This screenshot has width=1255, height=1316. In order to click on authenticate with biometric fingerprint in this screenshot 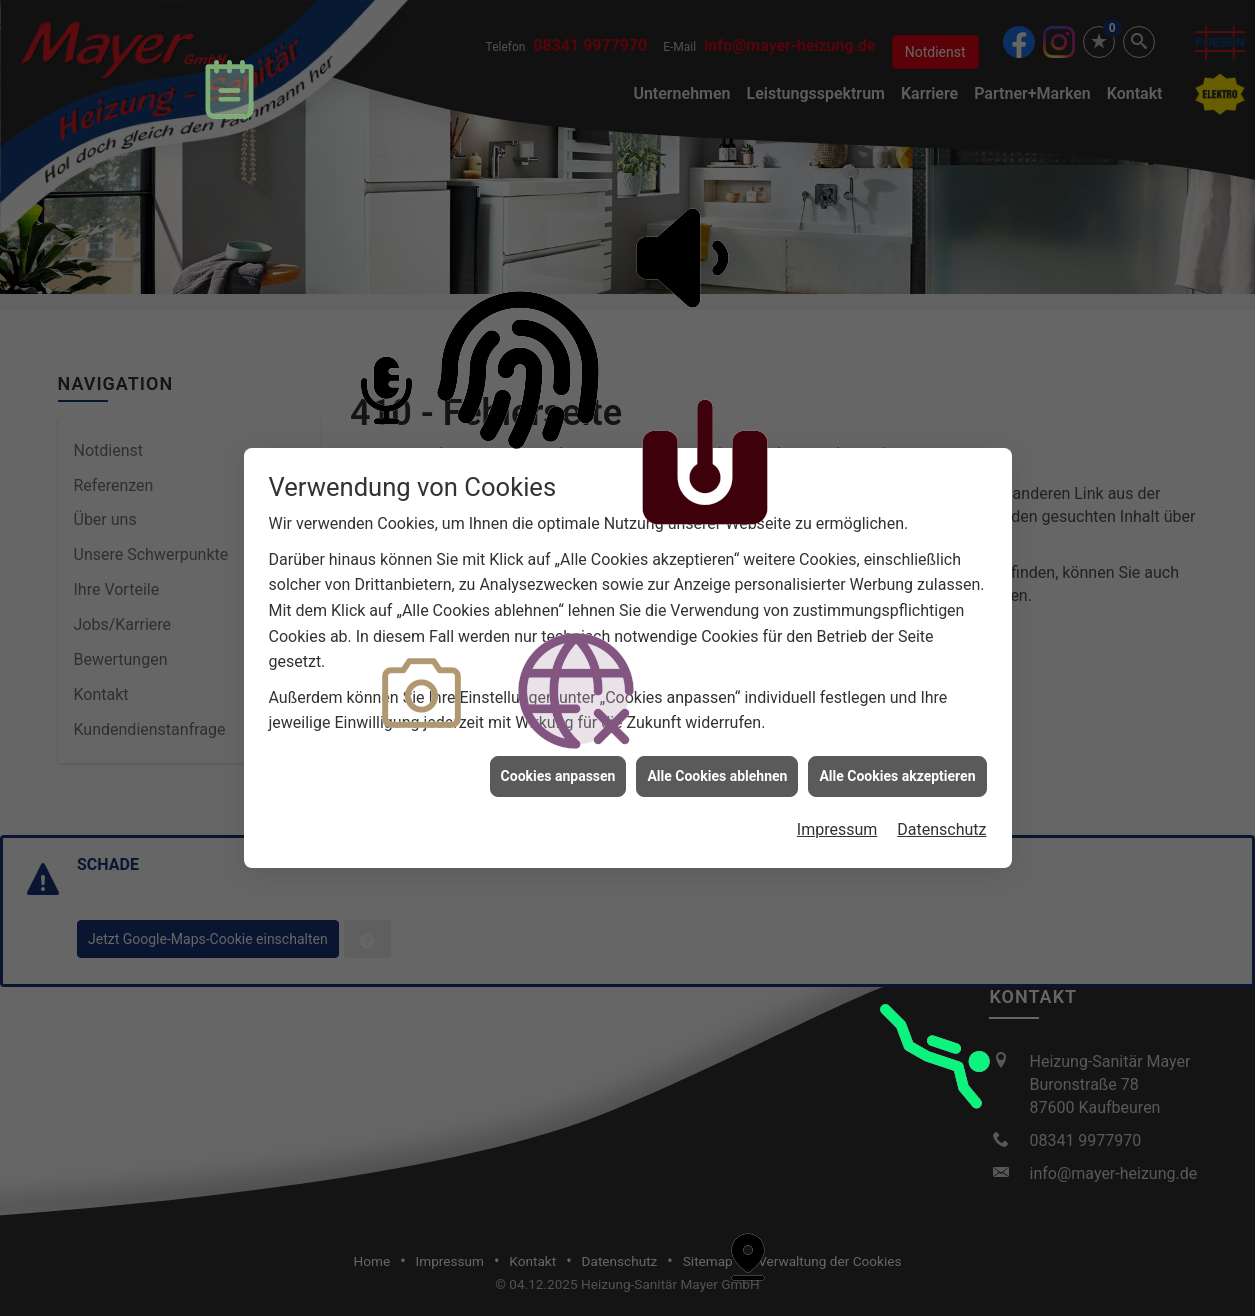, I will do `click(520, 370)`.